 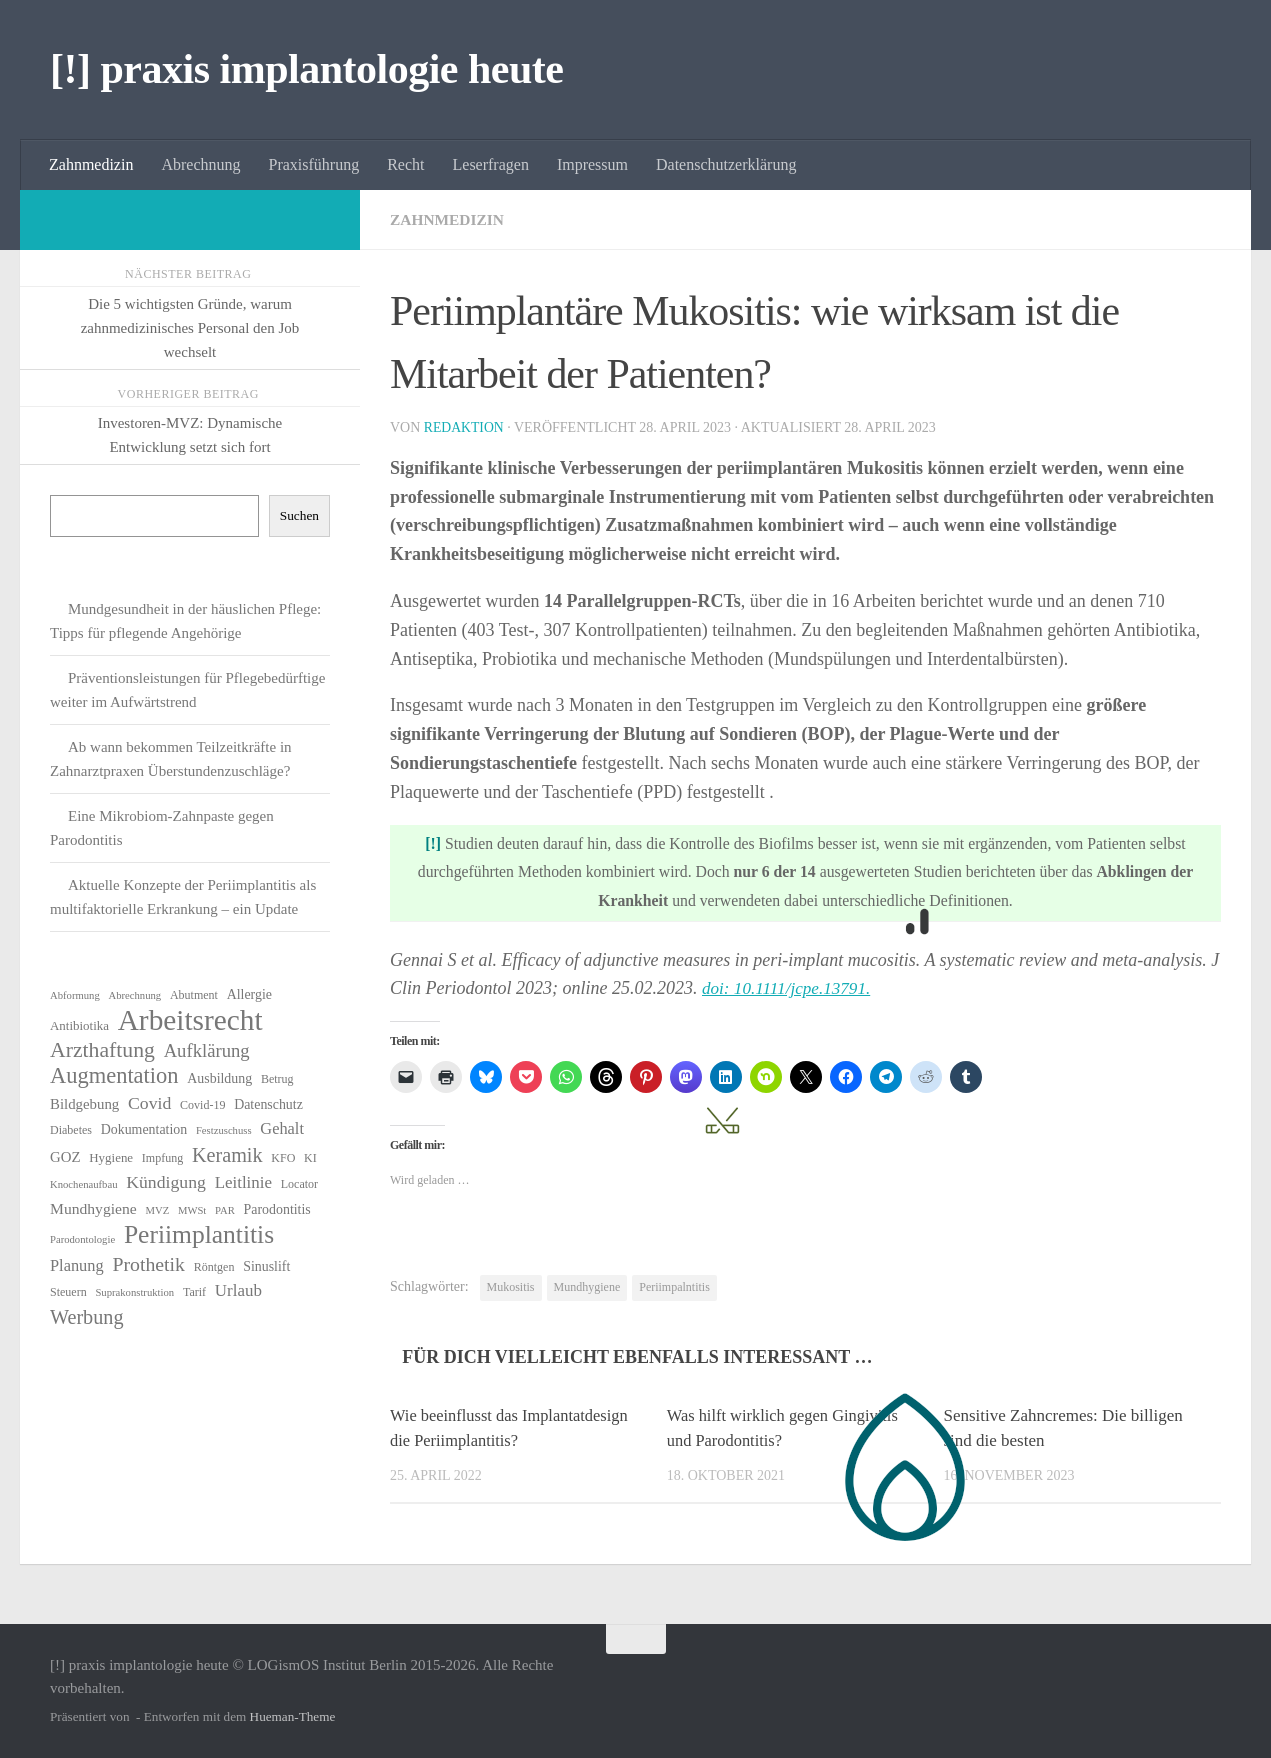 What do you see at coordinates (905, 1470) in the screenshot?
I see `indicates trending or popular content` at bounding box center [905, 1470].